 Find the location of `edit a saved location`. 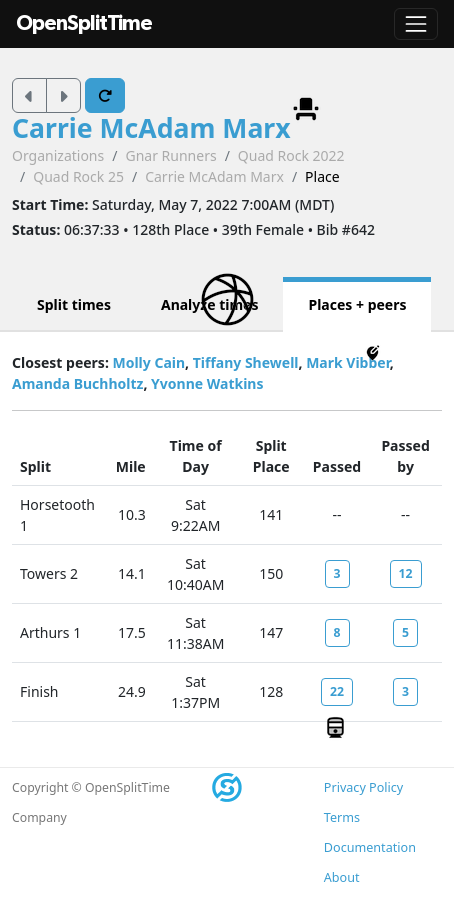

edit a saved location is located at coordinates (372, 353).